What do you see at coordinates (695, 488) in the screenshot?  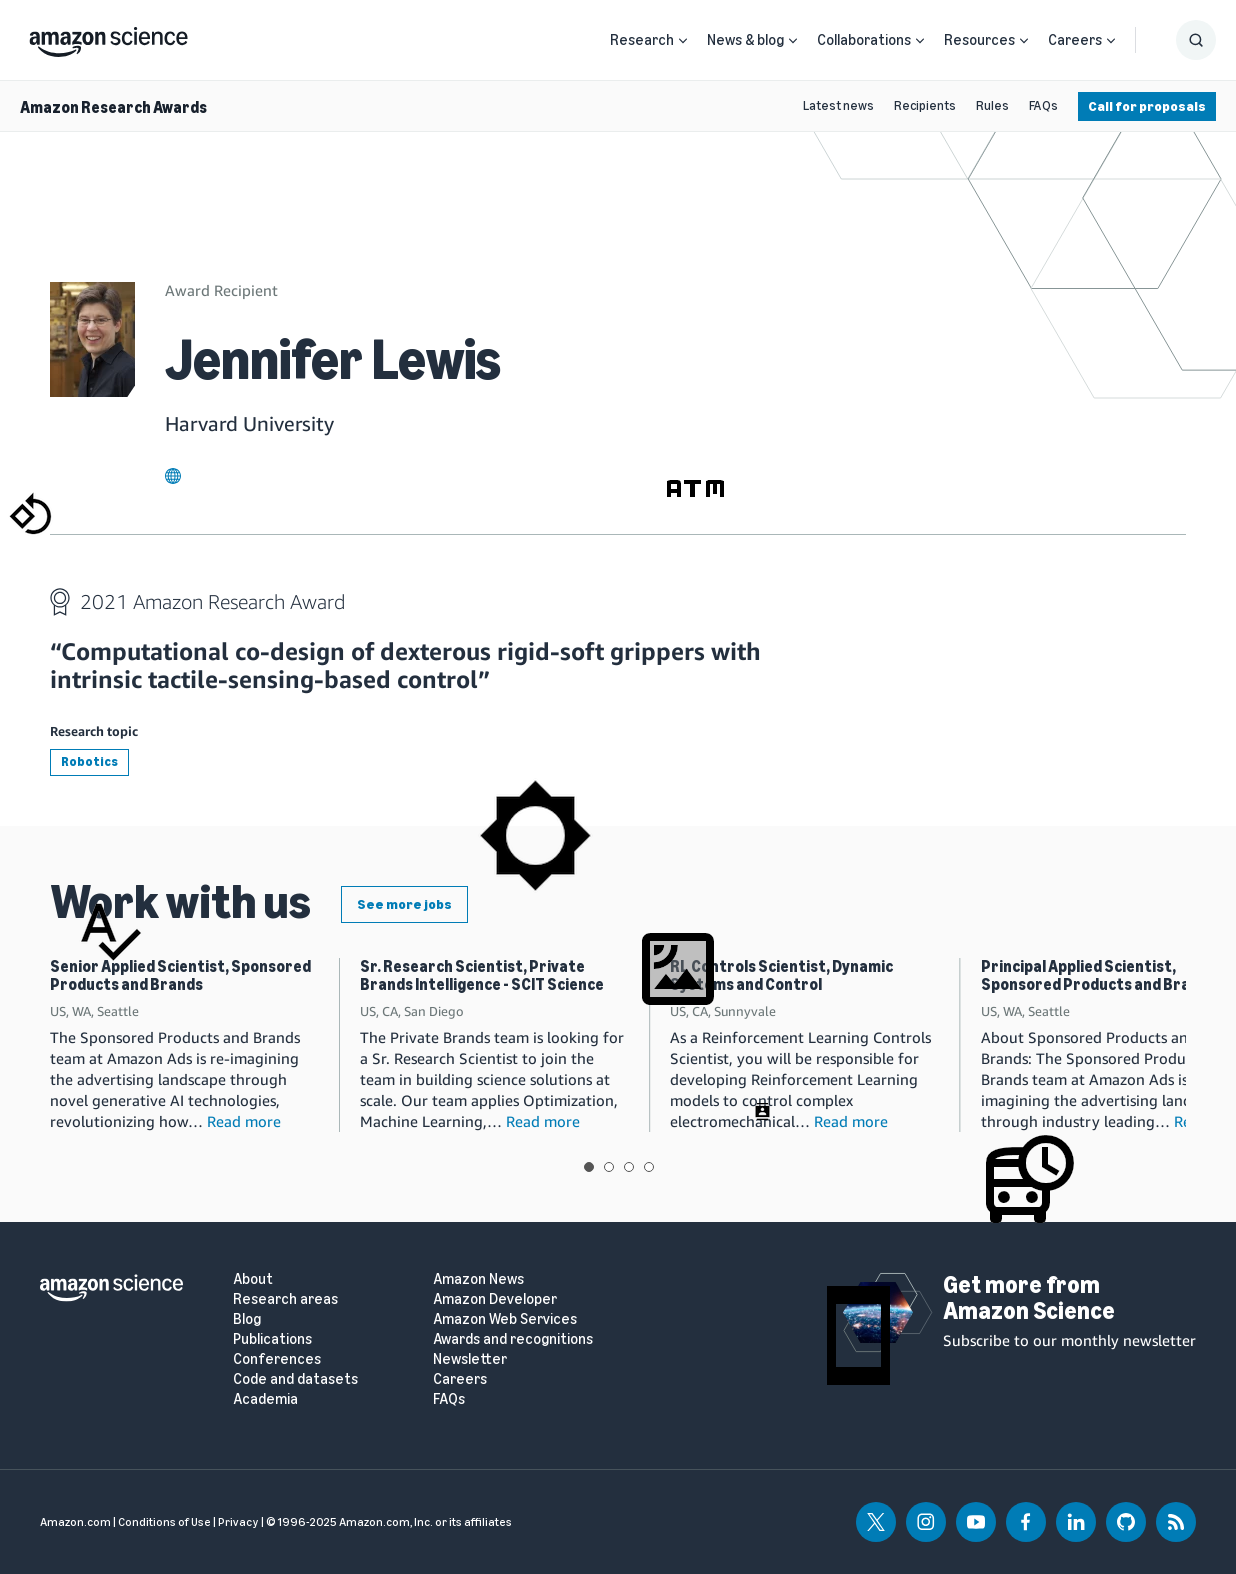 I see `locate nearby ATM machines` at bounding box center [695, 488].